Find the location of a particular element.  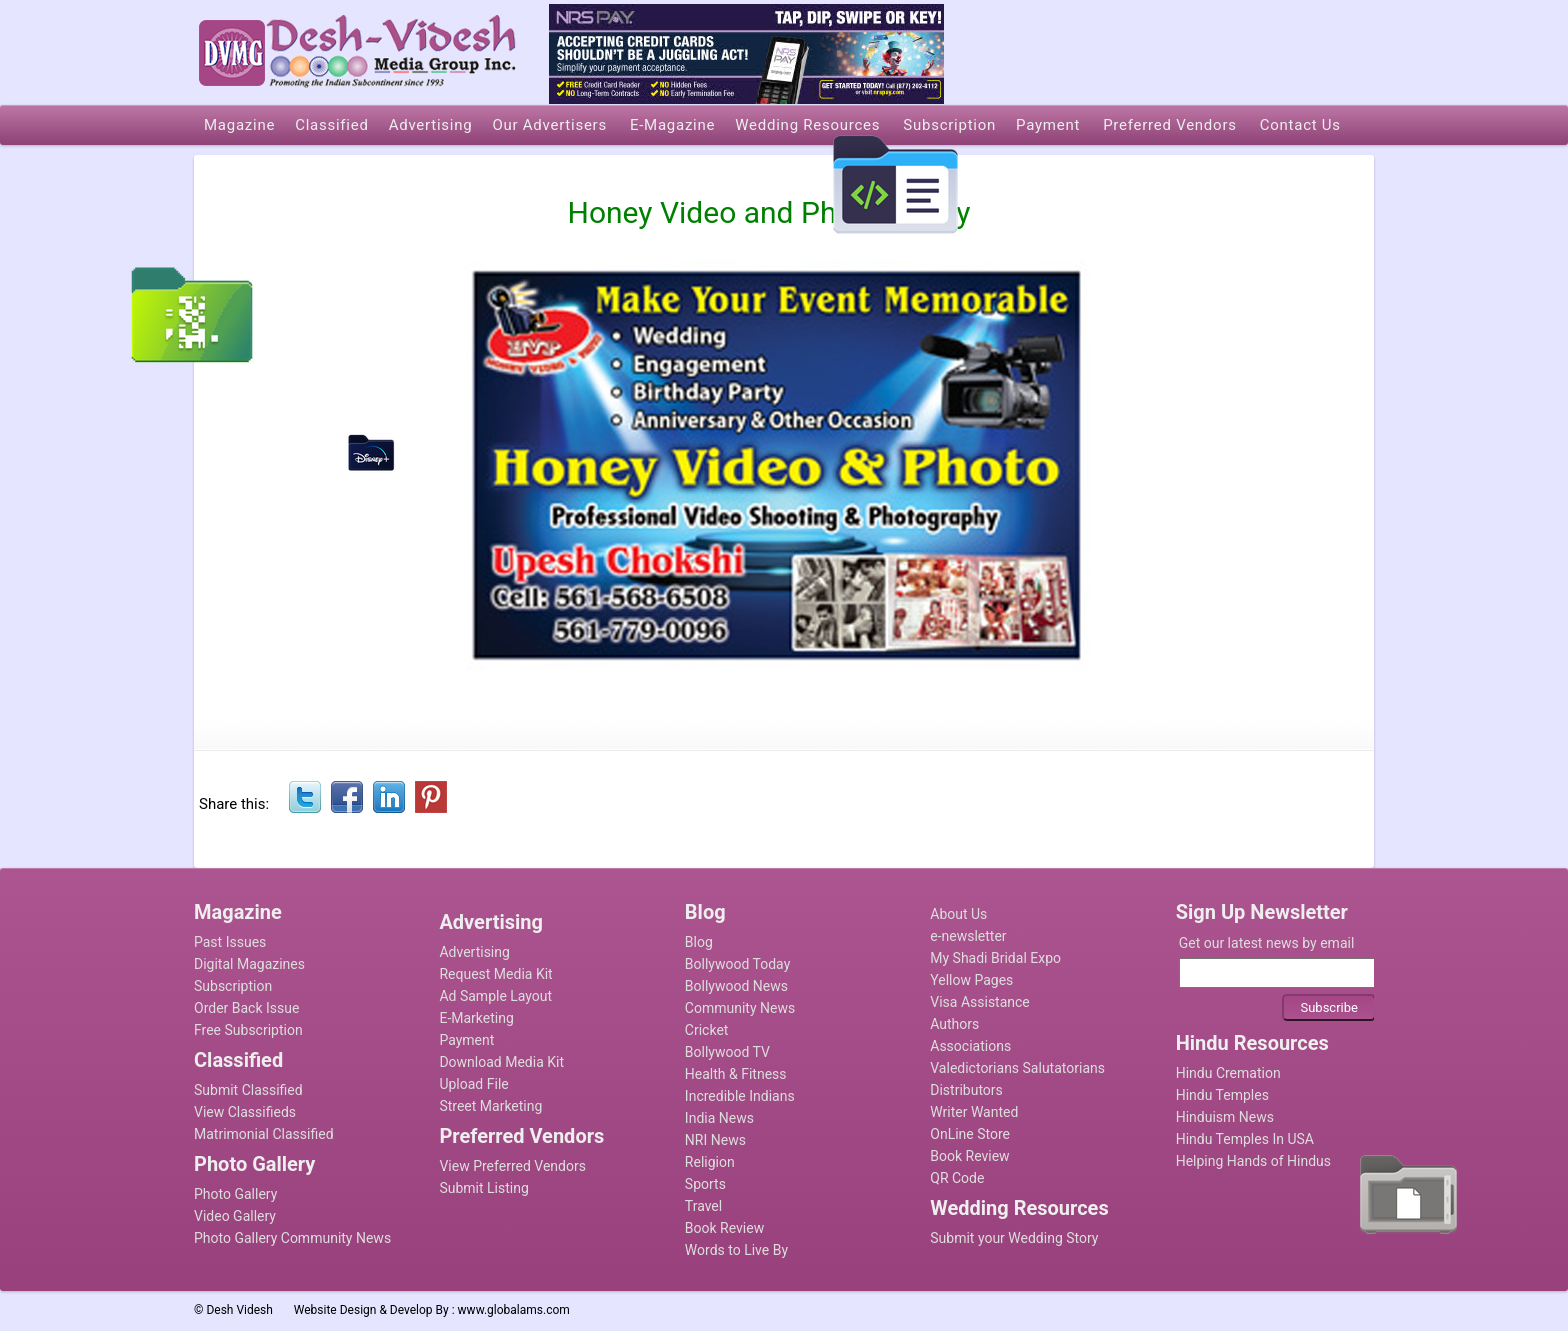

open disney+ media folder is located at coordinates (371, 454).